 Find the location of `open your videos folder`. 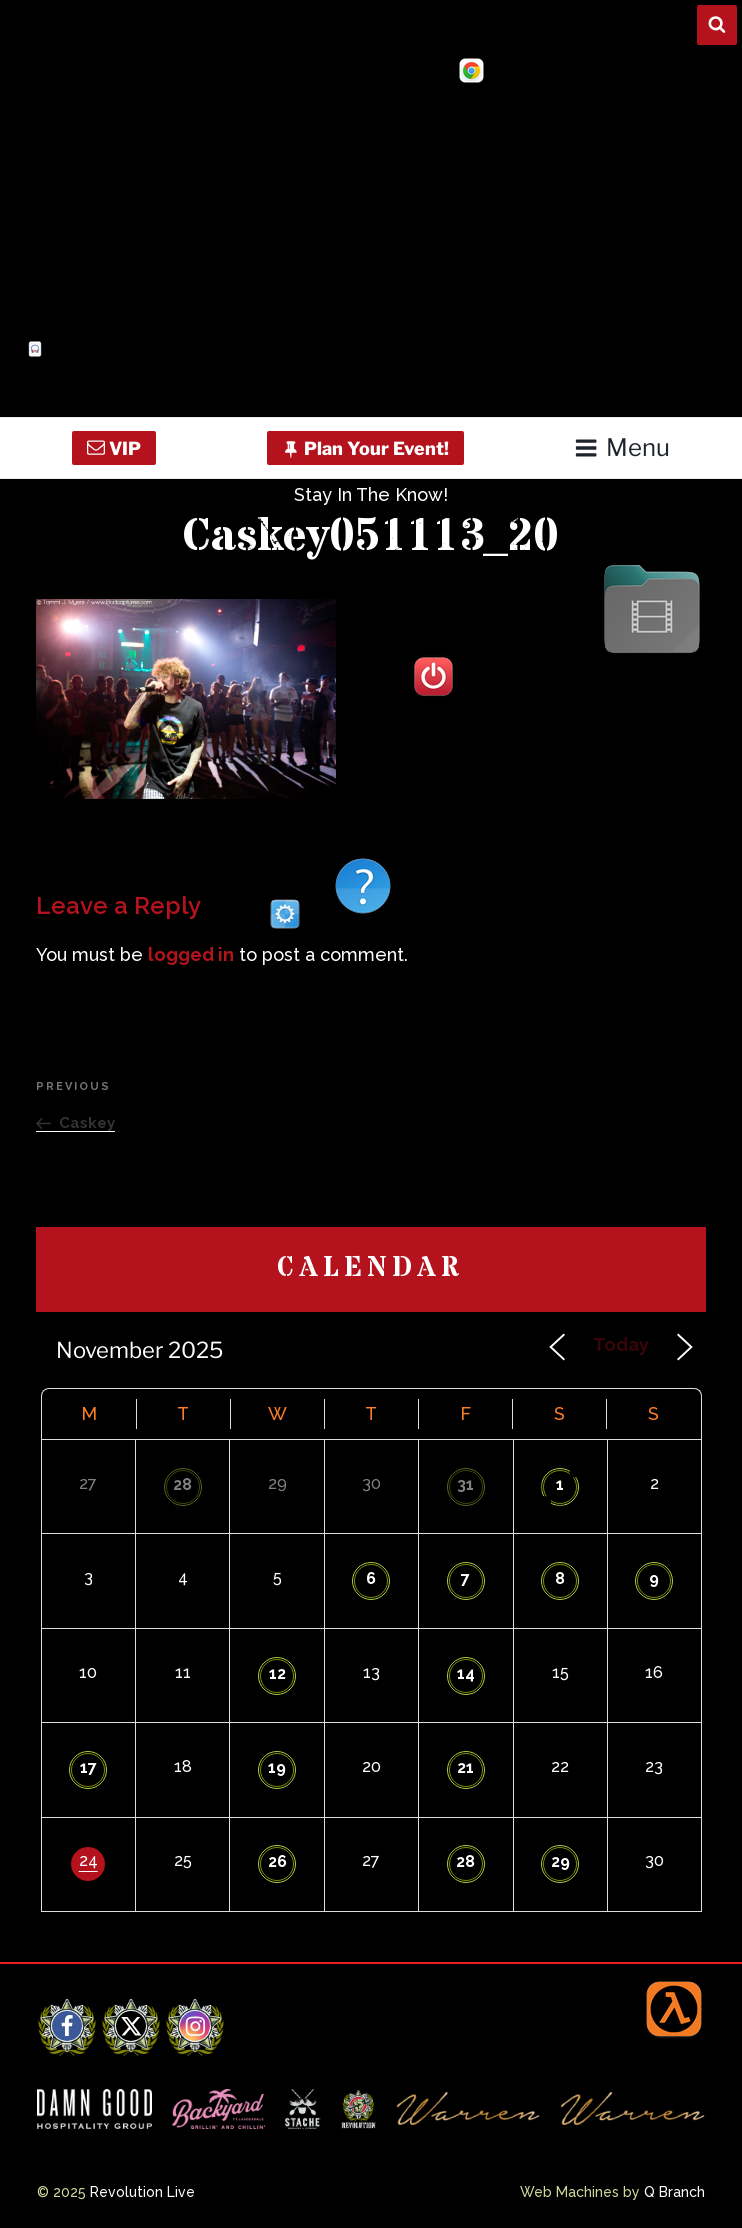

open your videos folder is located at coordinates (652, 609).